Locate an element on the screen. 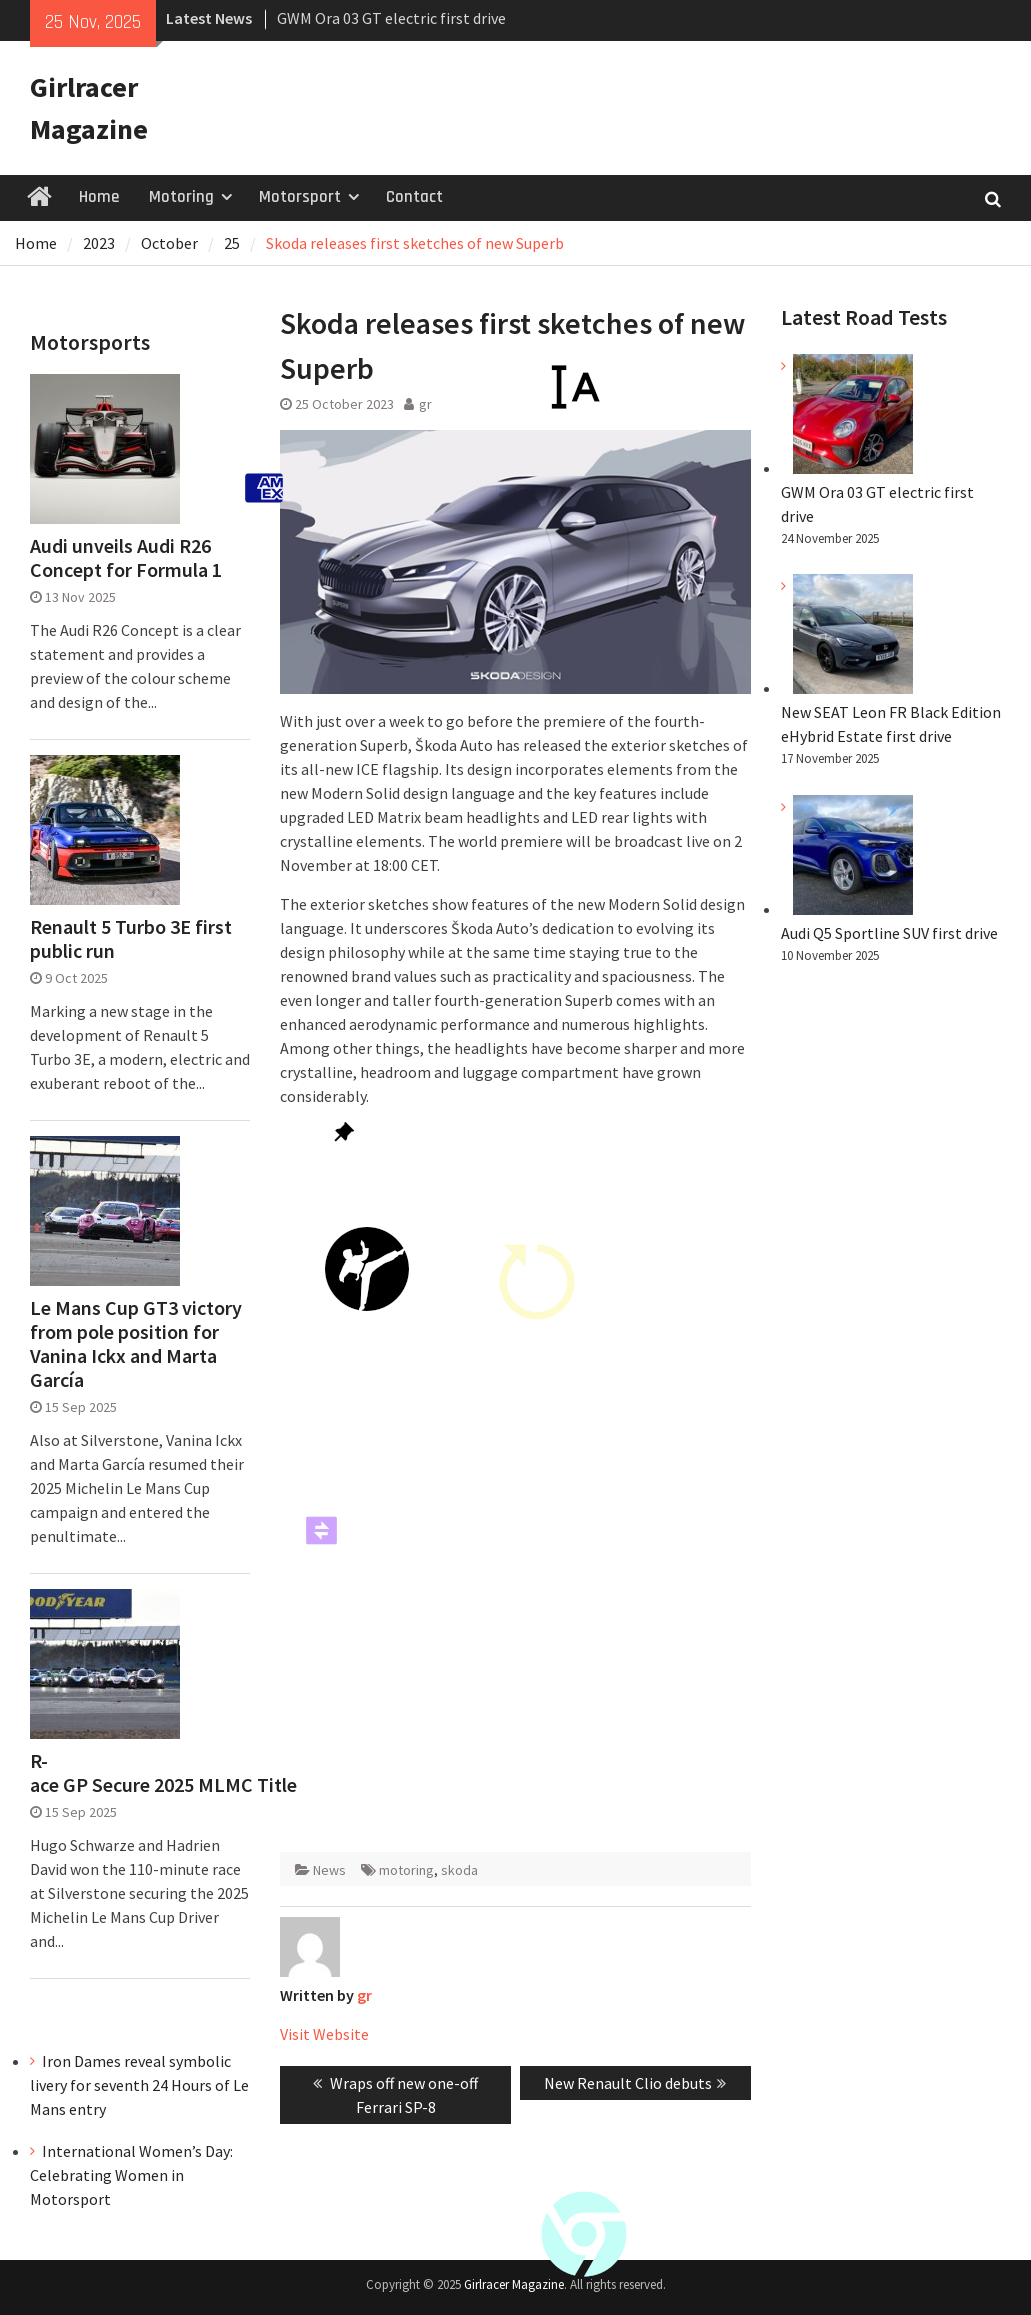 The width and height of the screenshot is (1031, 2315). reset or refresh to original state is located at coordinates (537, 1282).